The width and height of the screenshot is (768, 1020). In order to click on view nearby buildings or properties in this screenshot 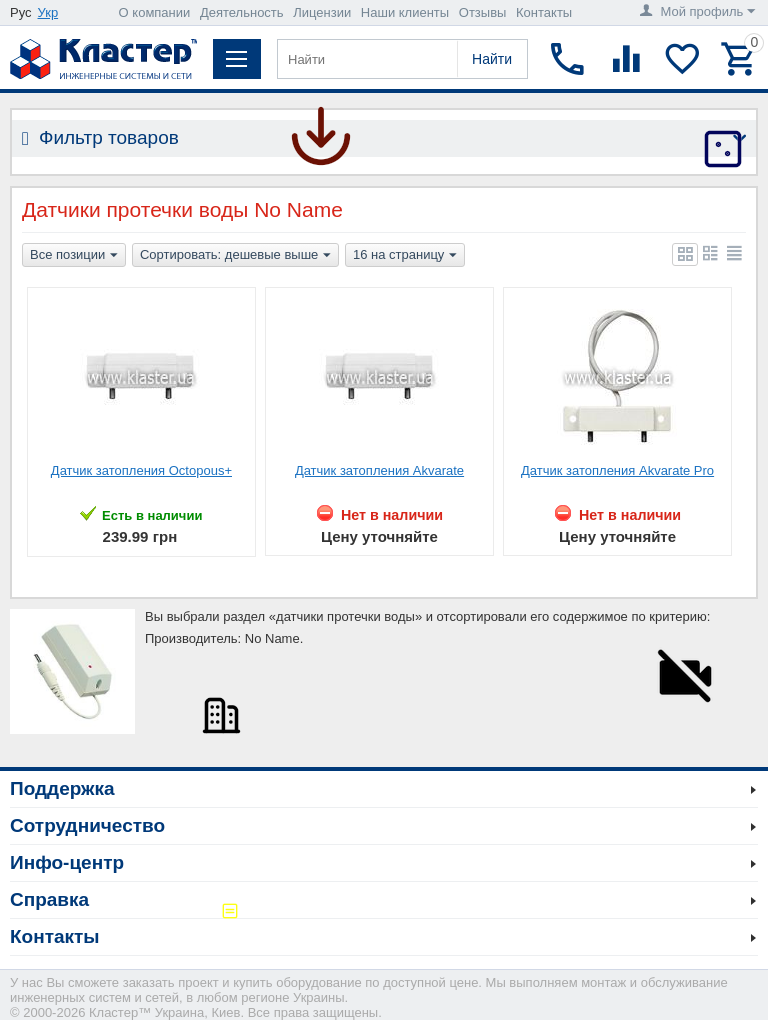, I will do `click(221, 714)`.